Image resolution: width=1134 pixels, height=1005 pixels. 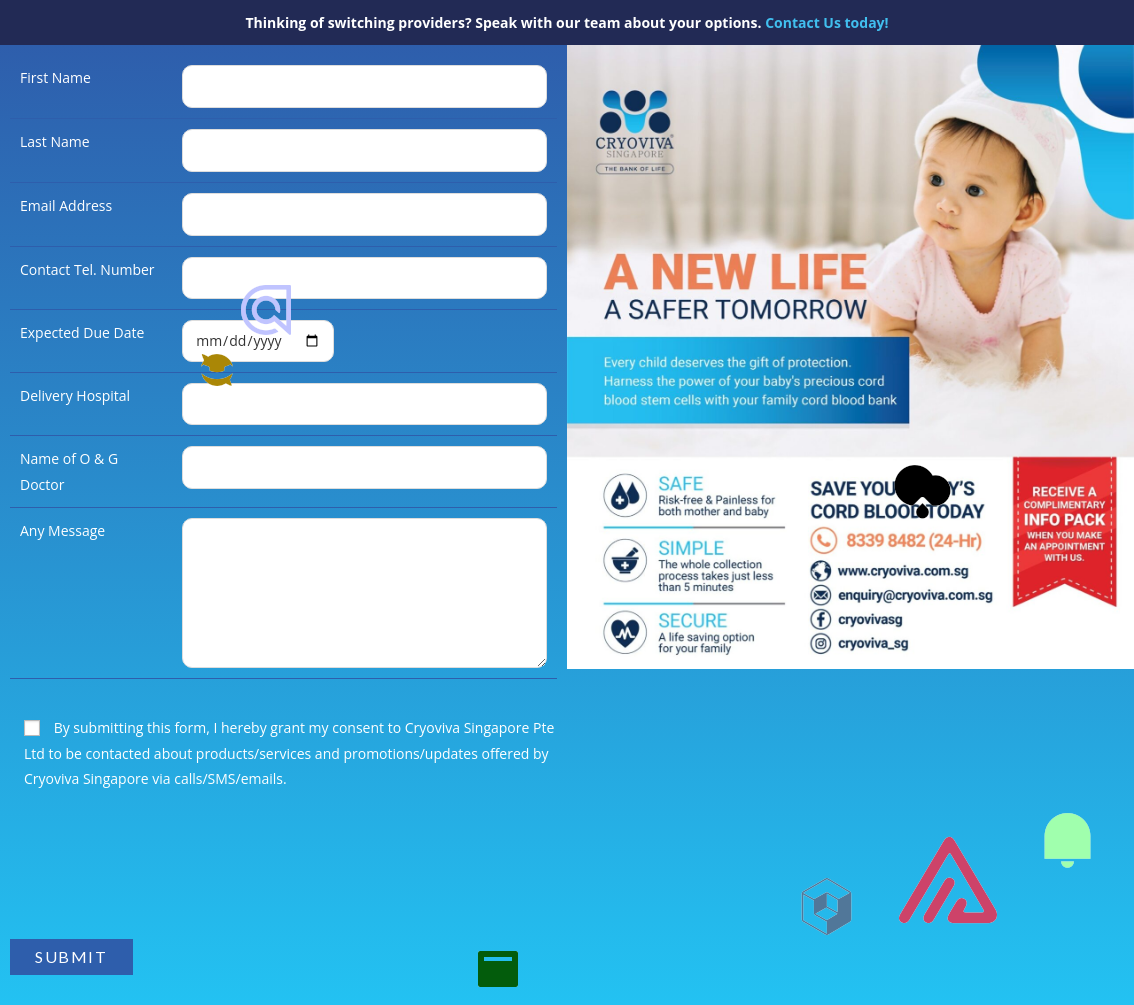 I want to click on switch to top panel layout, so click(x=498, y=969).